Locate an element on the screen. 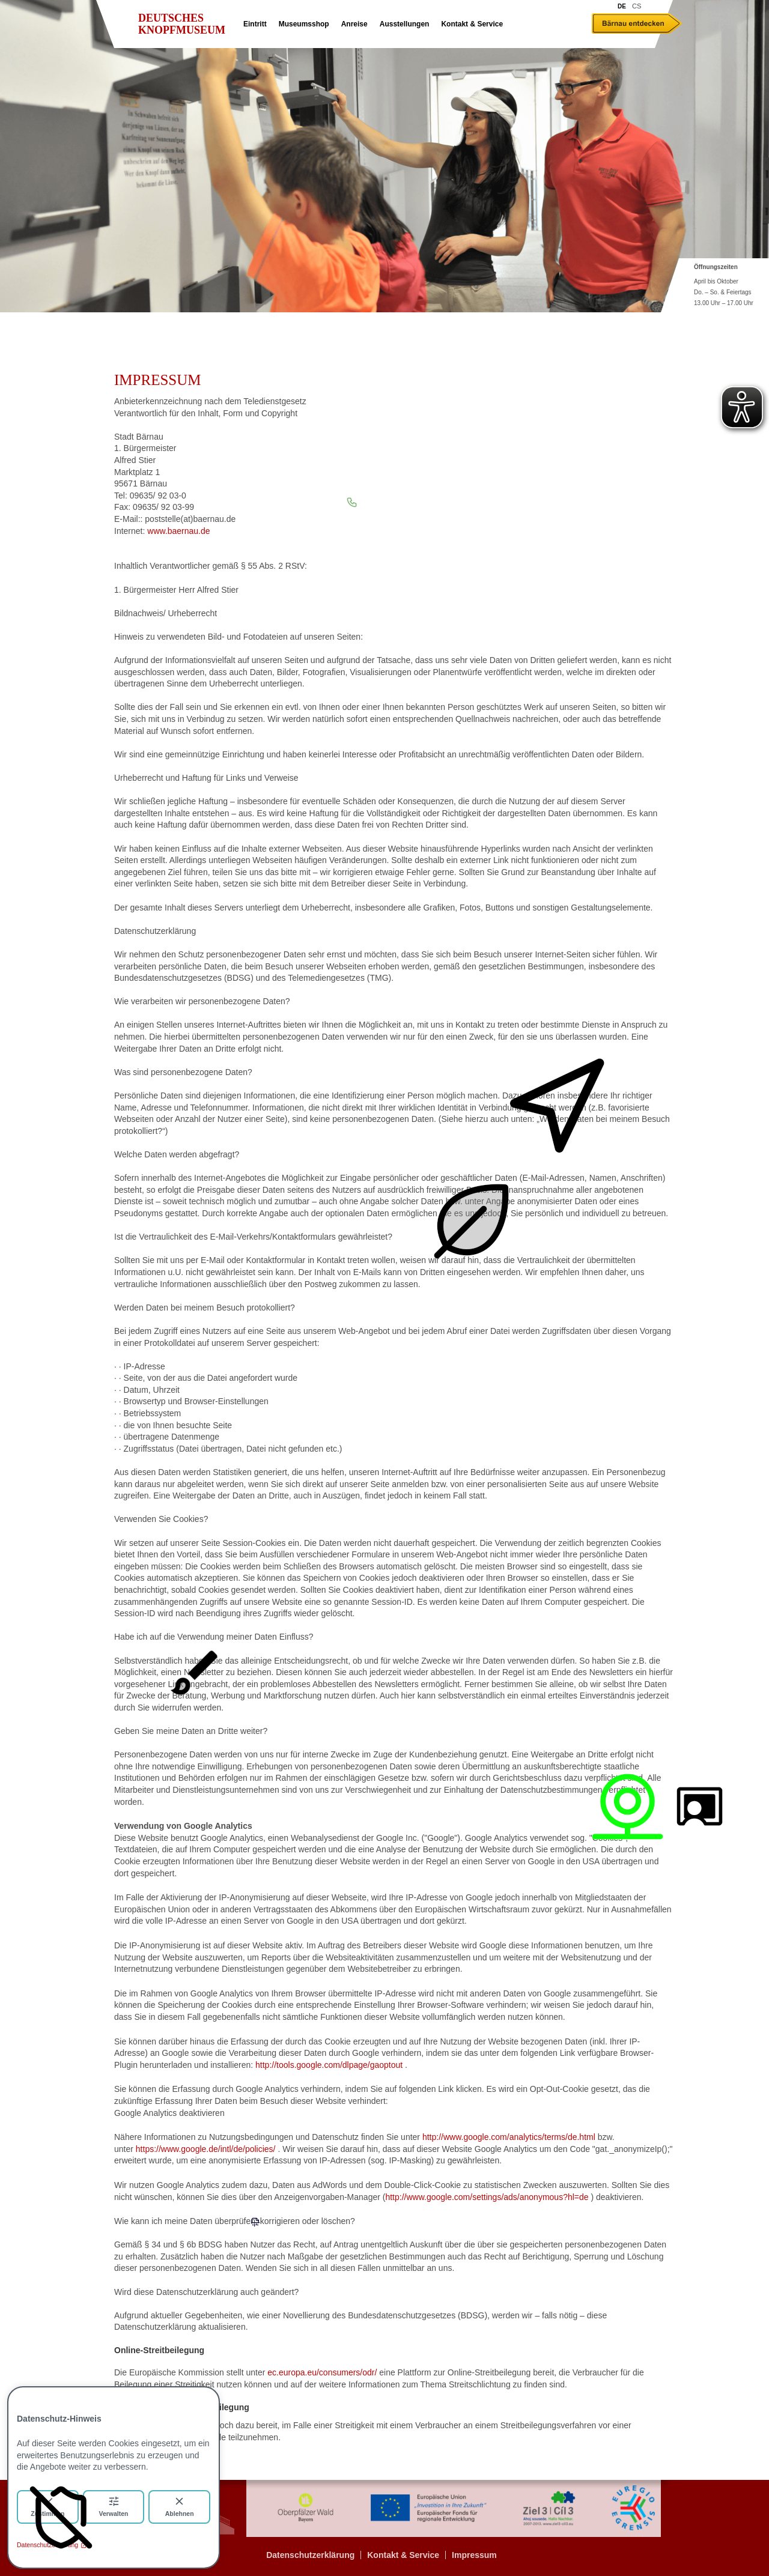  navigate to current location is located at coordinates (555, 1108).